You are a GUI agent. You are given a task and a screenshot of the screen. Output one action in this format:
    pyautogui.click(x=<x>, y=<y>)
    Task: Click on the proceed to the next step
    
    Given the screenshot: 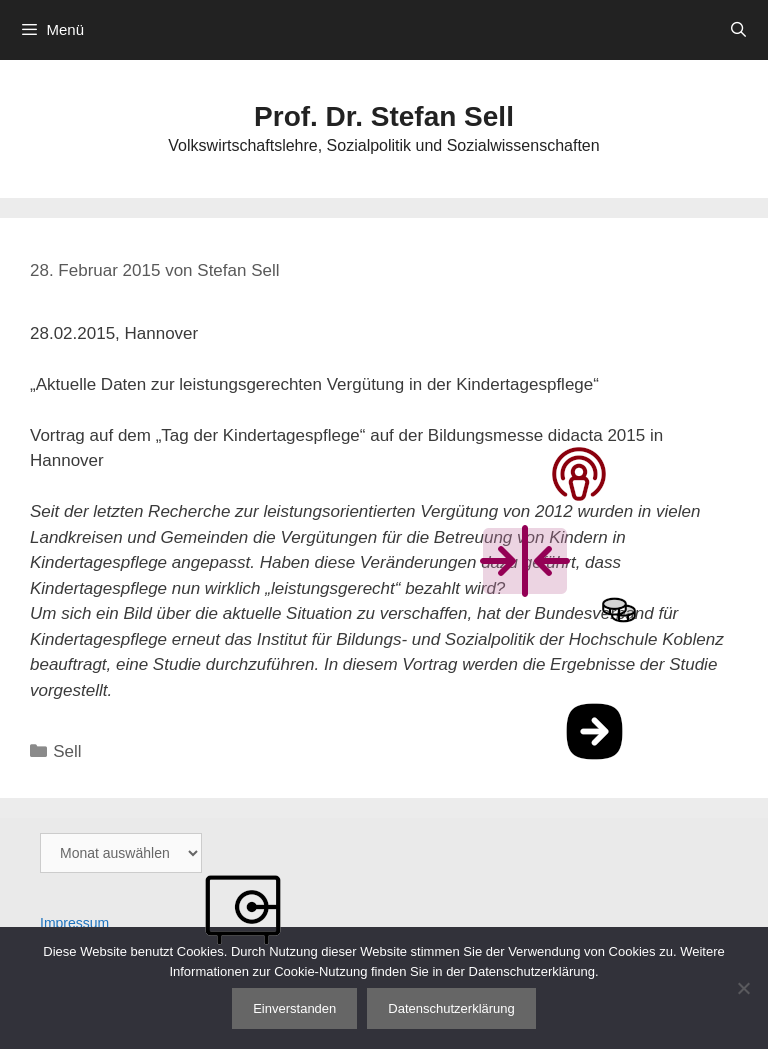 What is the action you would take?
    pyautogui.click(x=594, y=731)
    